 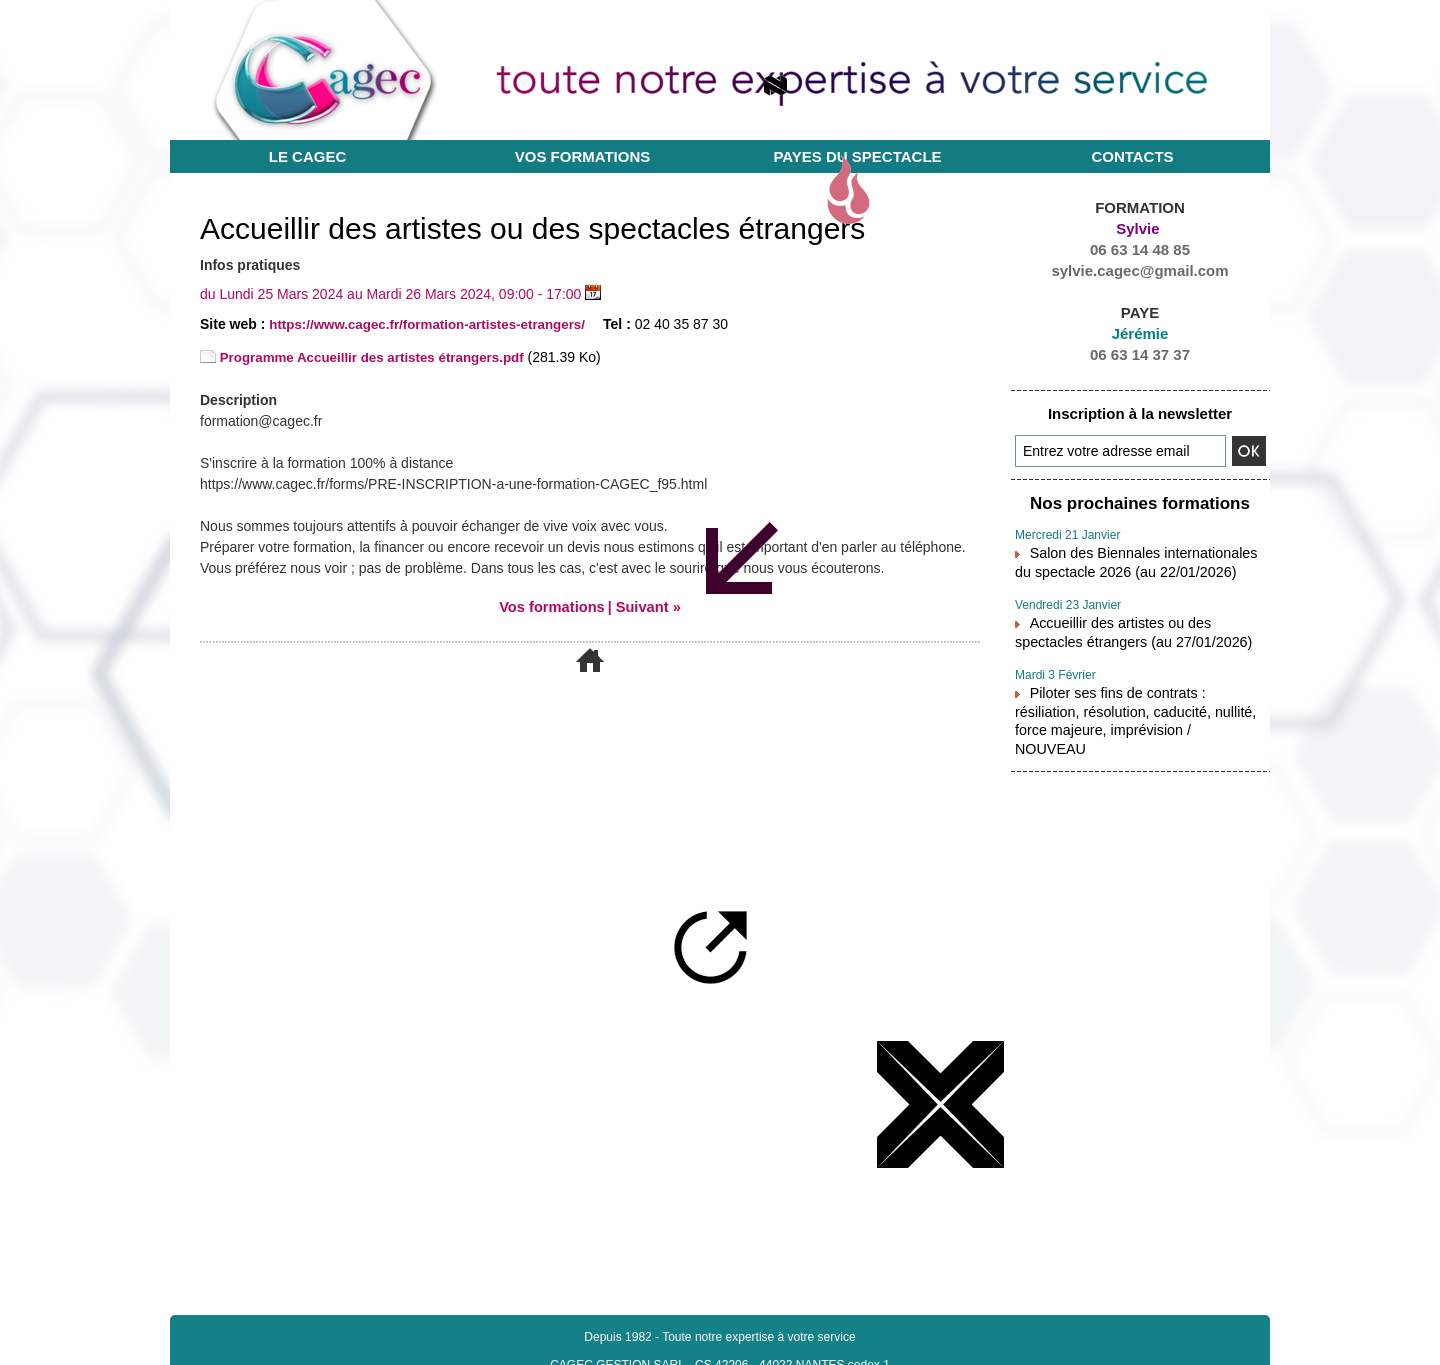 I want to click on navigate back and down, so click(x=736, y=564).